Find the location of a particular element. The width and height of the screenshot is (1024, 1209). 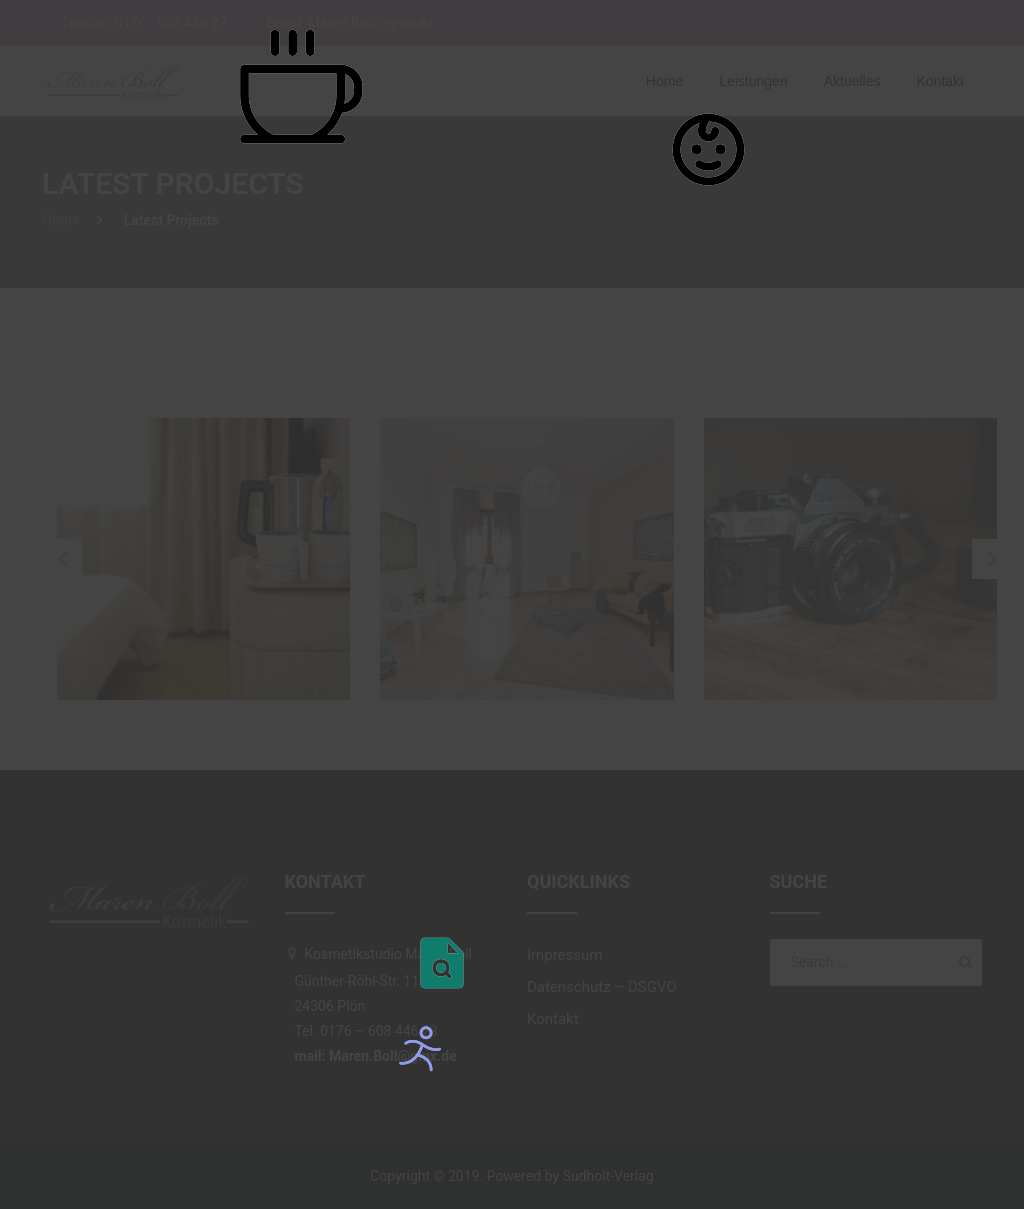

access baby or infant-related features is located at coordinates (708, 149).